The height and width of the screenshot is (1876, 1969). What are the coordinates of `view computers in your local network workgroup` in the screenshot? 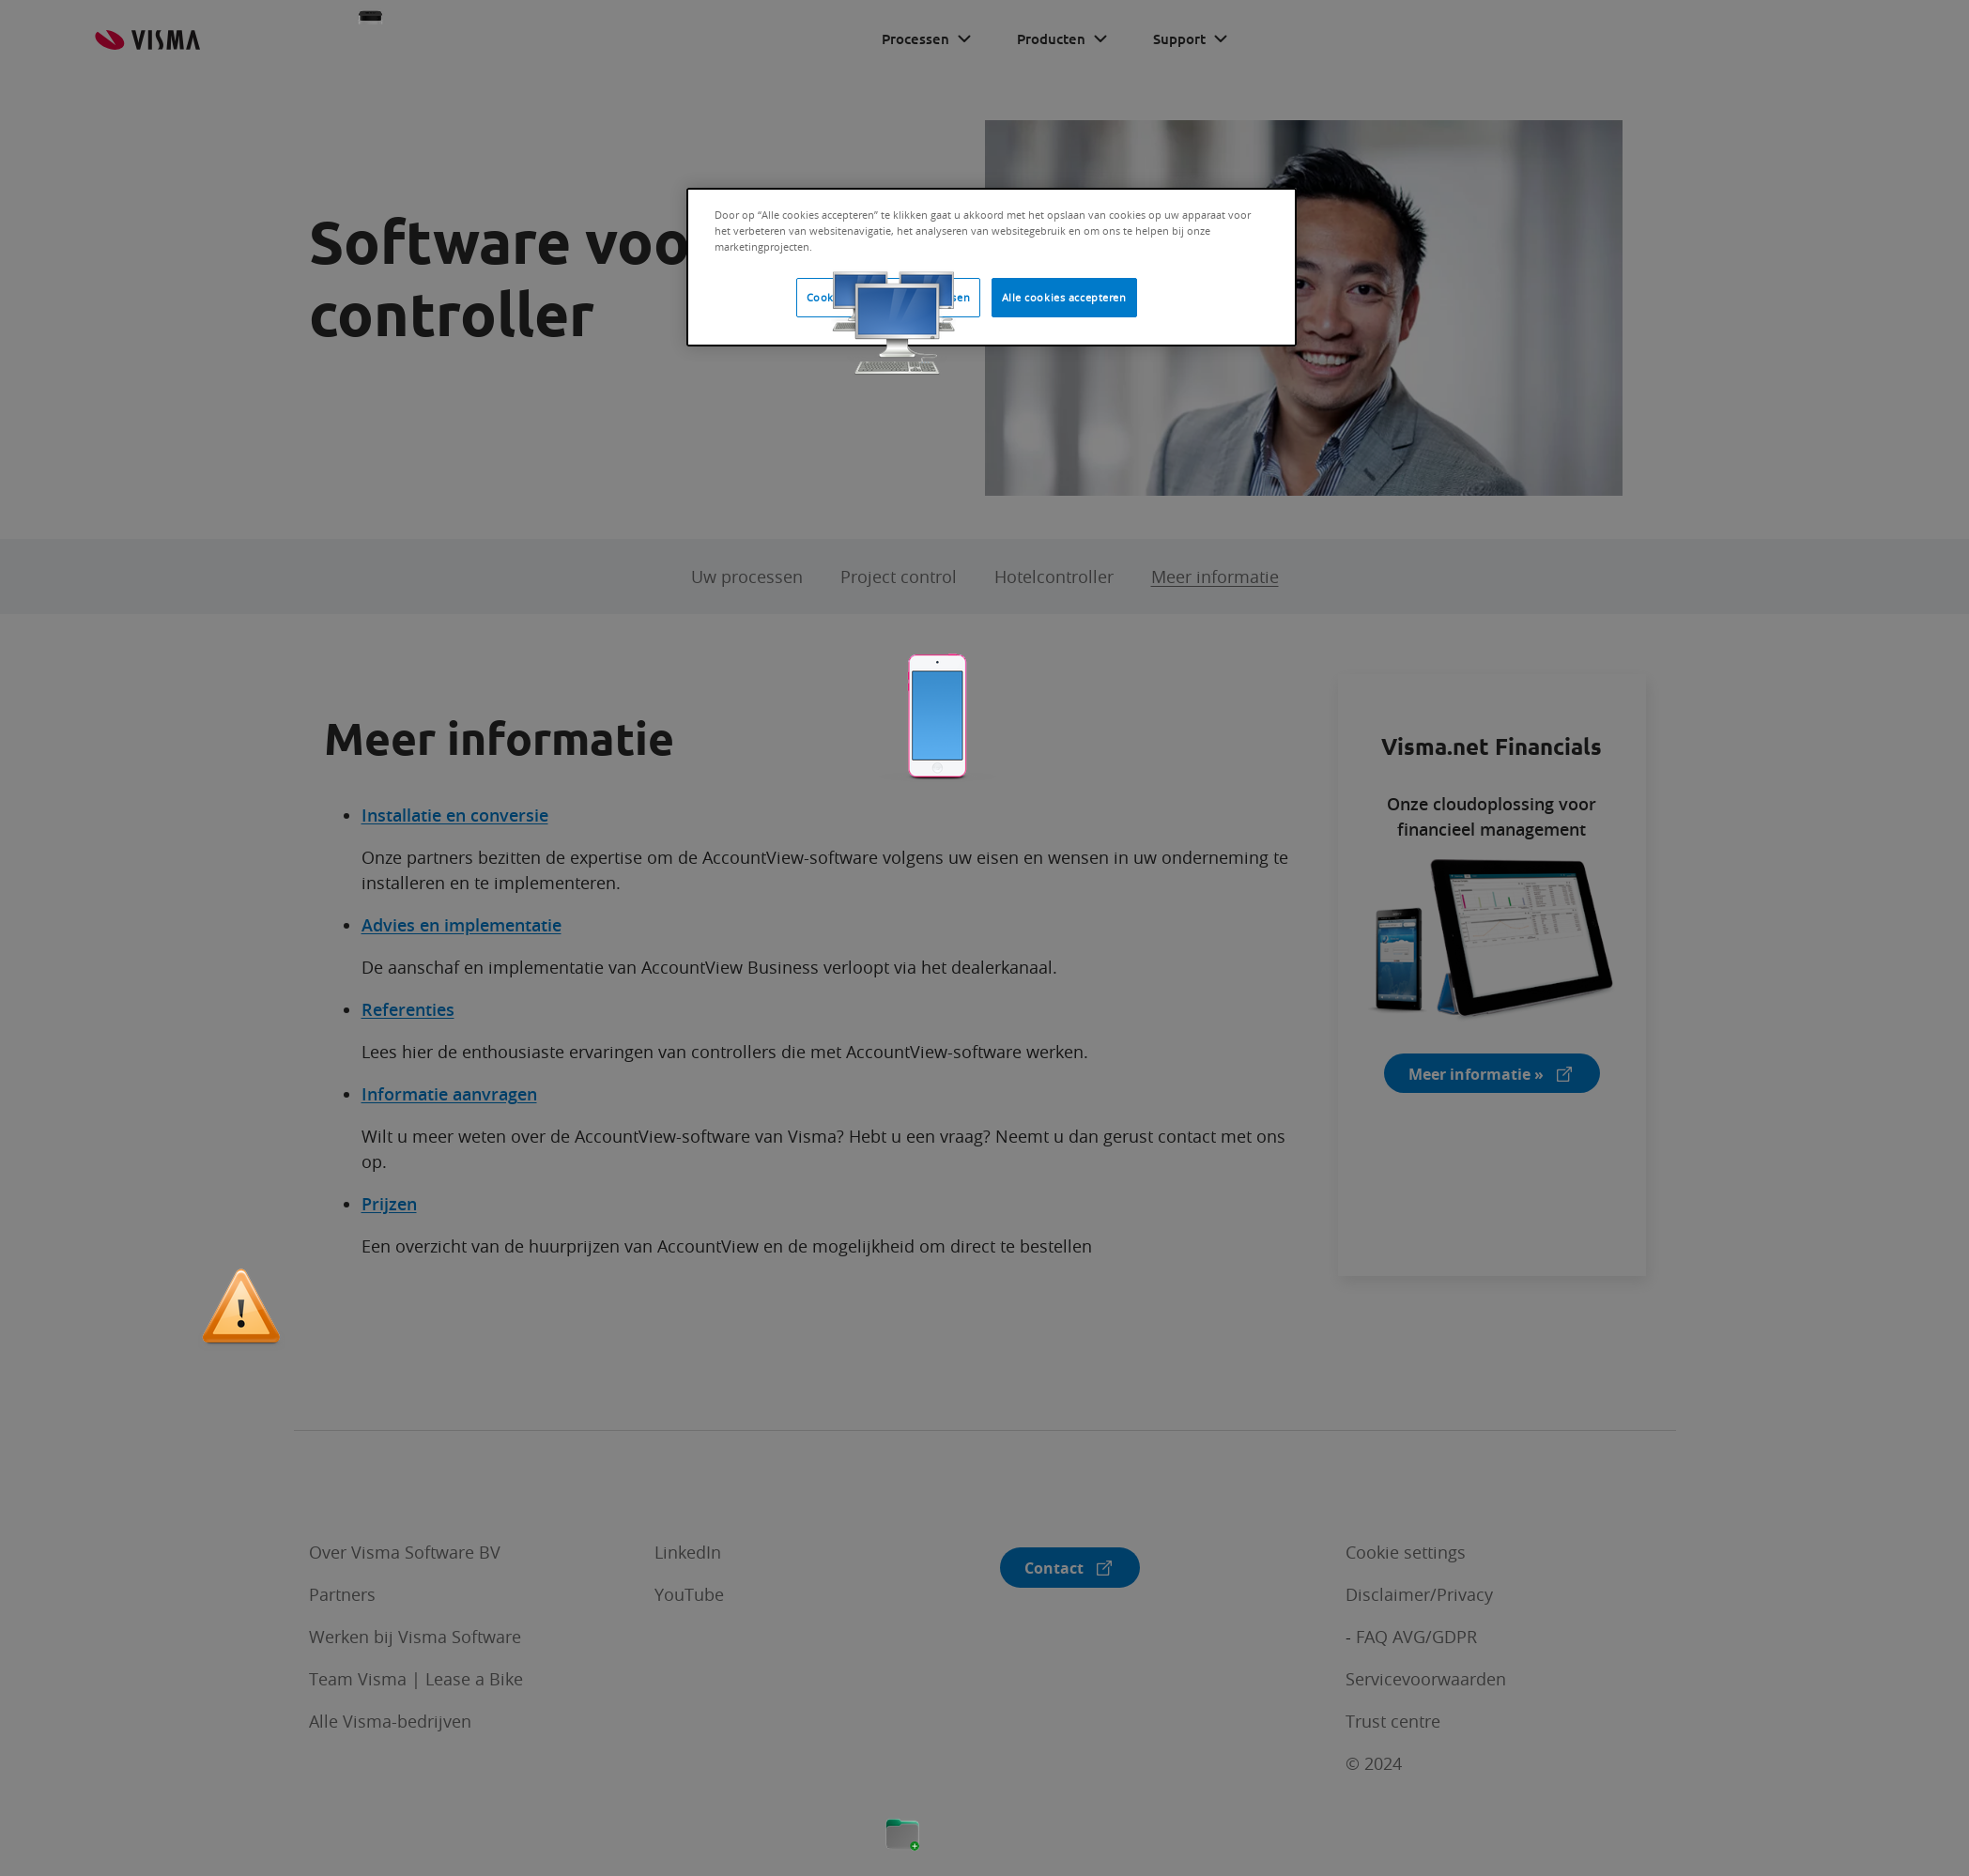 It's located at (893, 322).